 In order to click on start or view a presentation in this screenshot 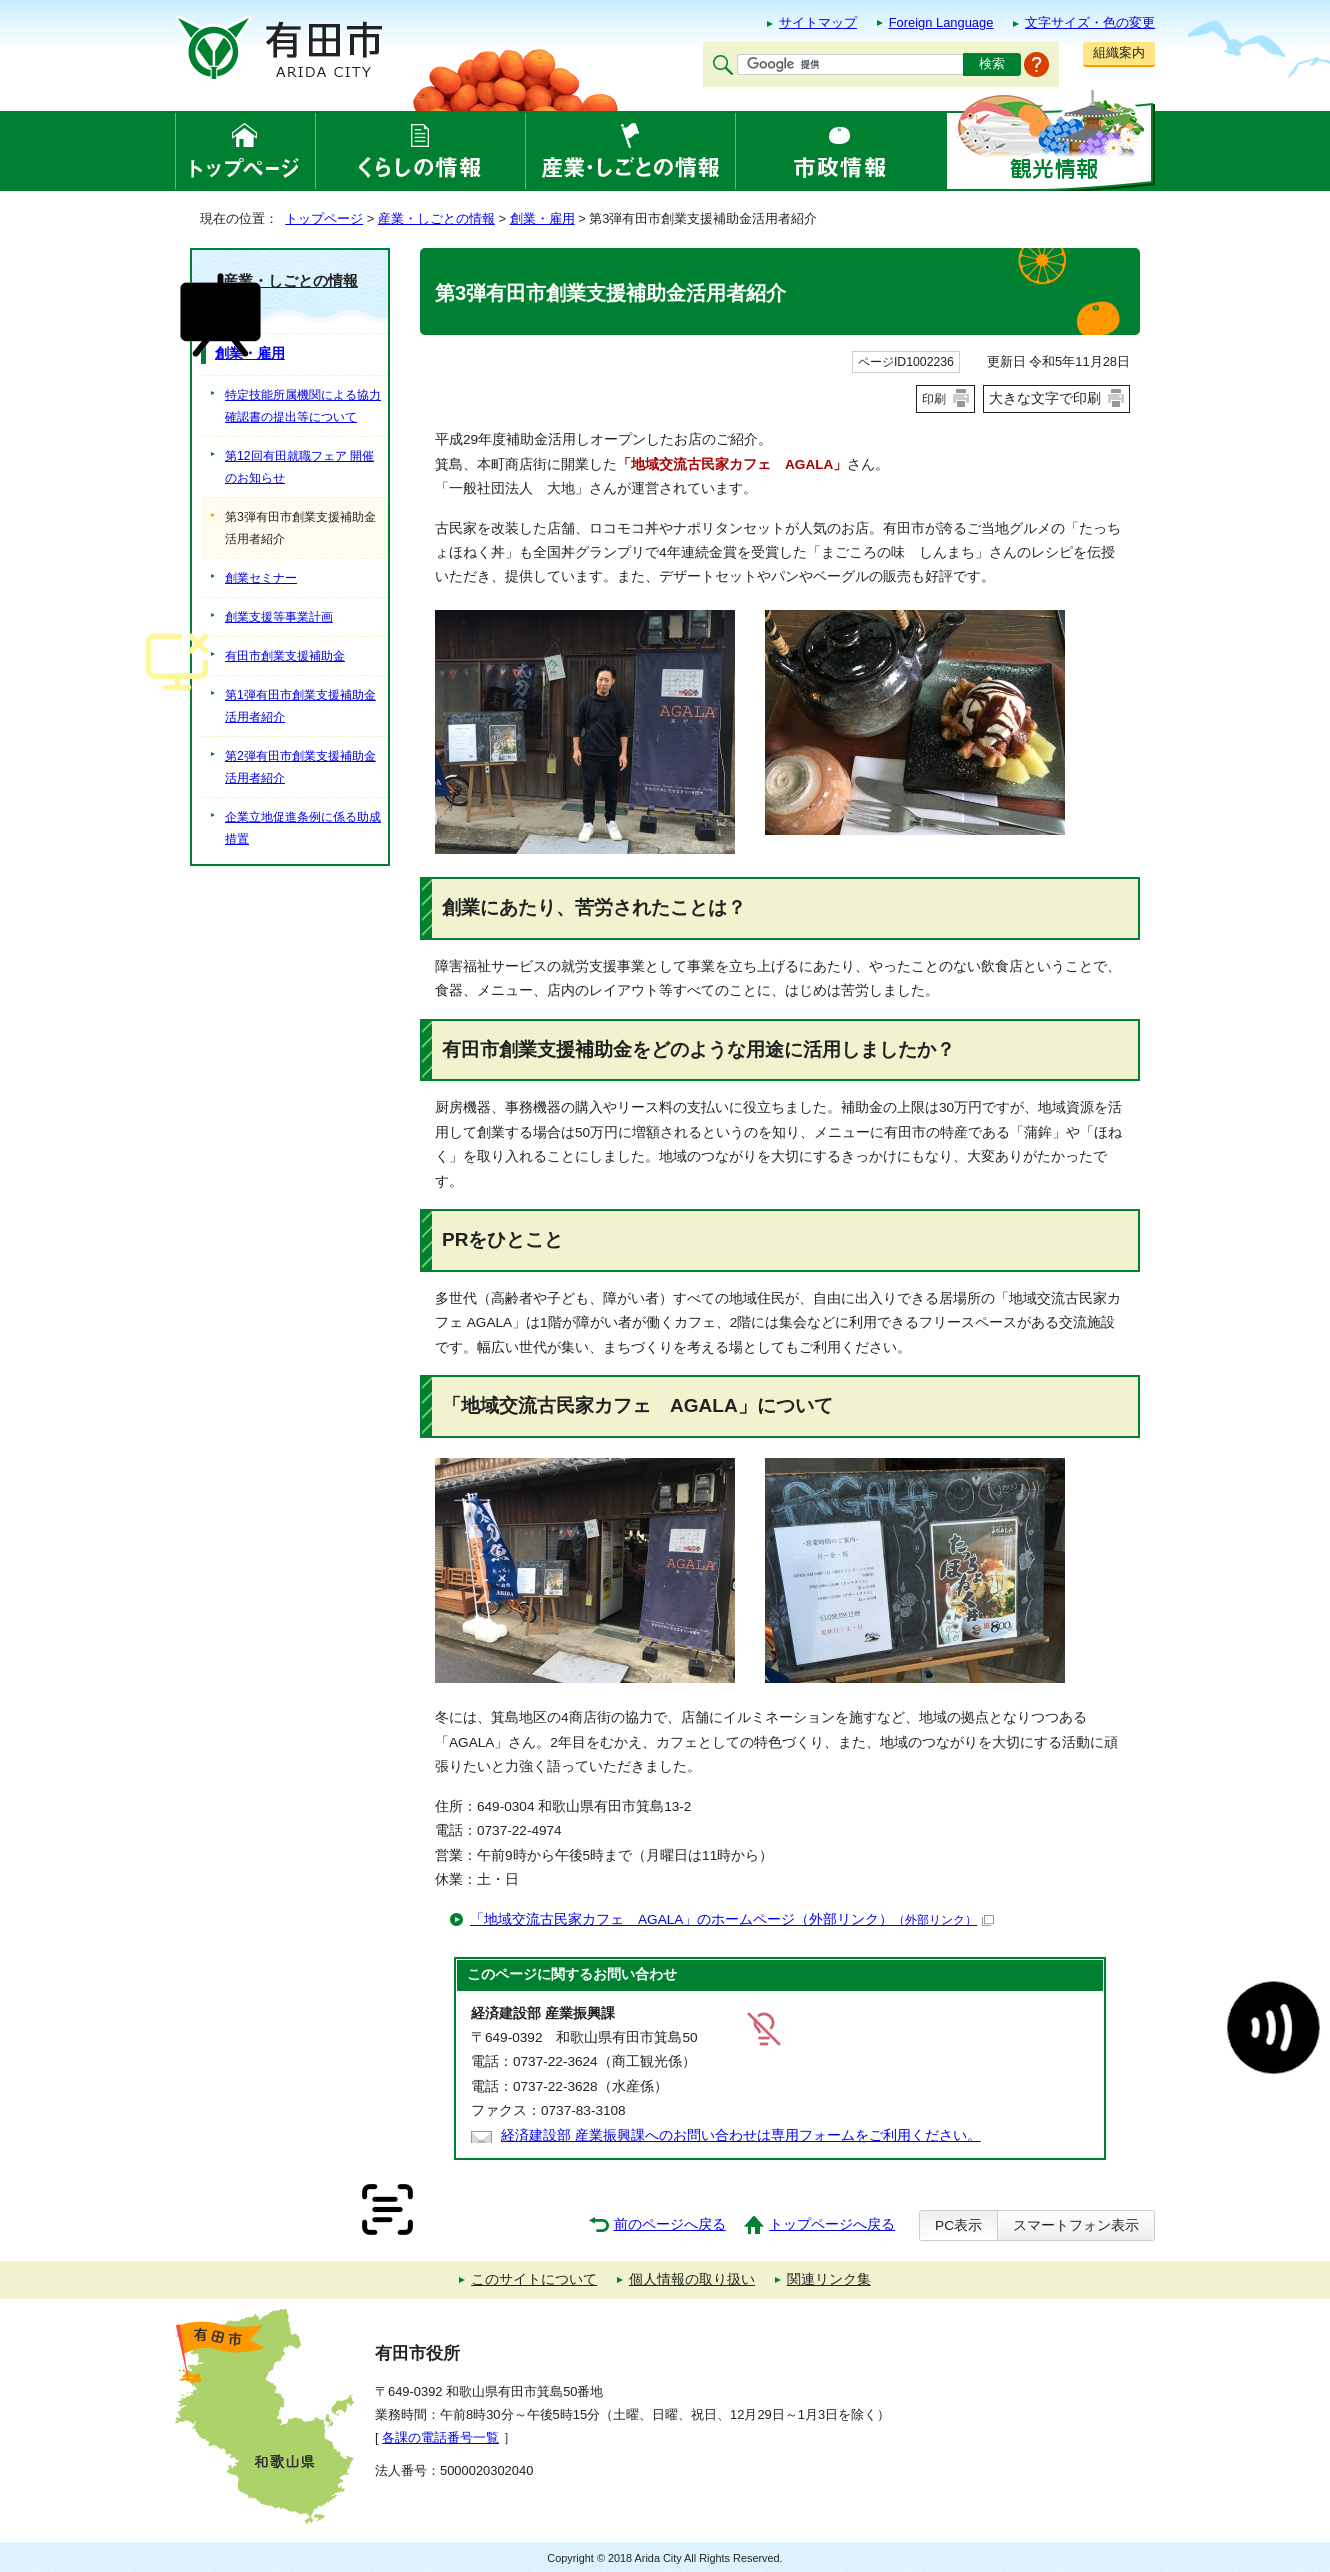, I will do `click(220, 316)`.